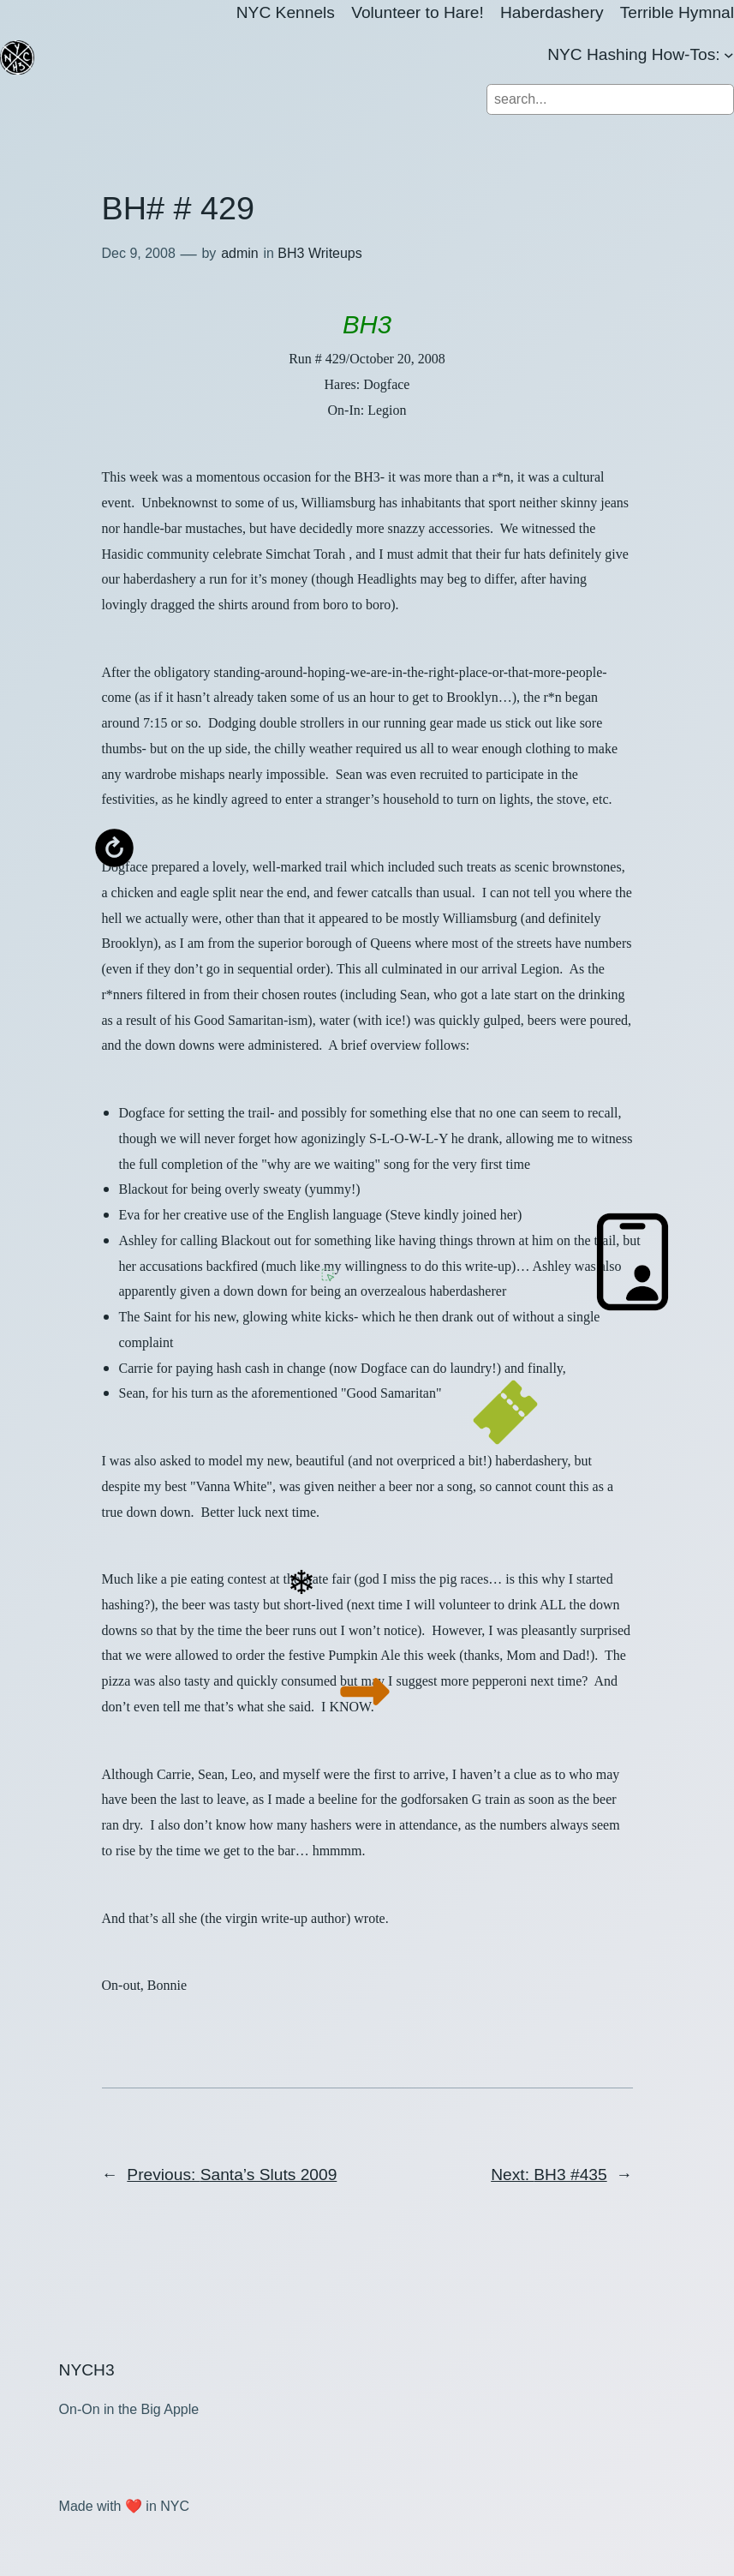 Image resolution: width=734 pixels, height=2576 pixels. I want to click on view your profile or identity information, so click(632, 1261).